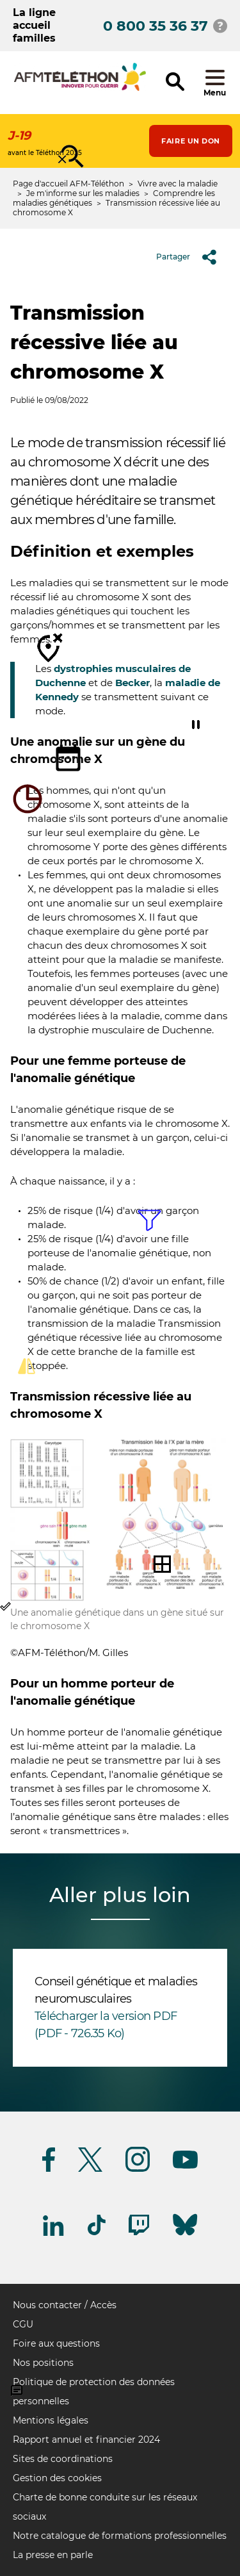 This screenshot has width=240, height=2576. I want to click on pause media playback, so click(196, 725).